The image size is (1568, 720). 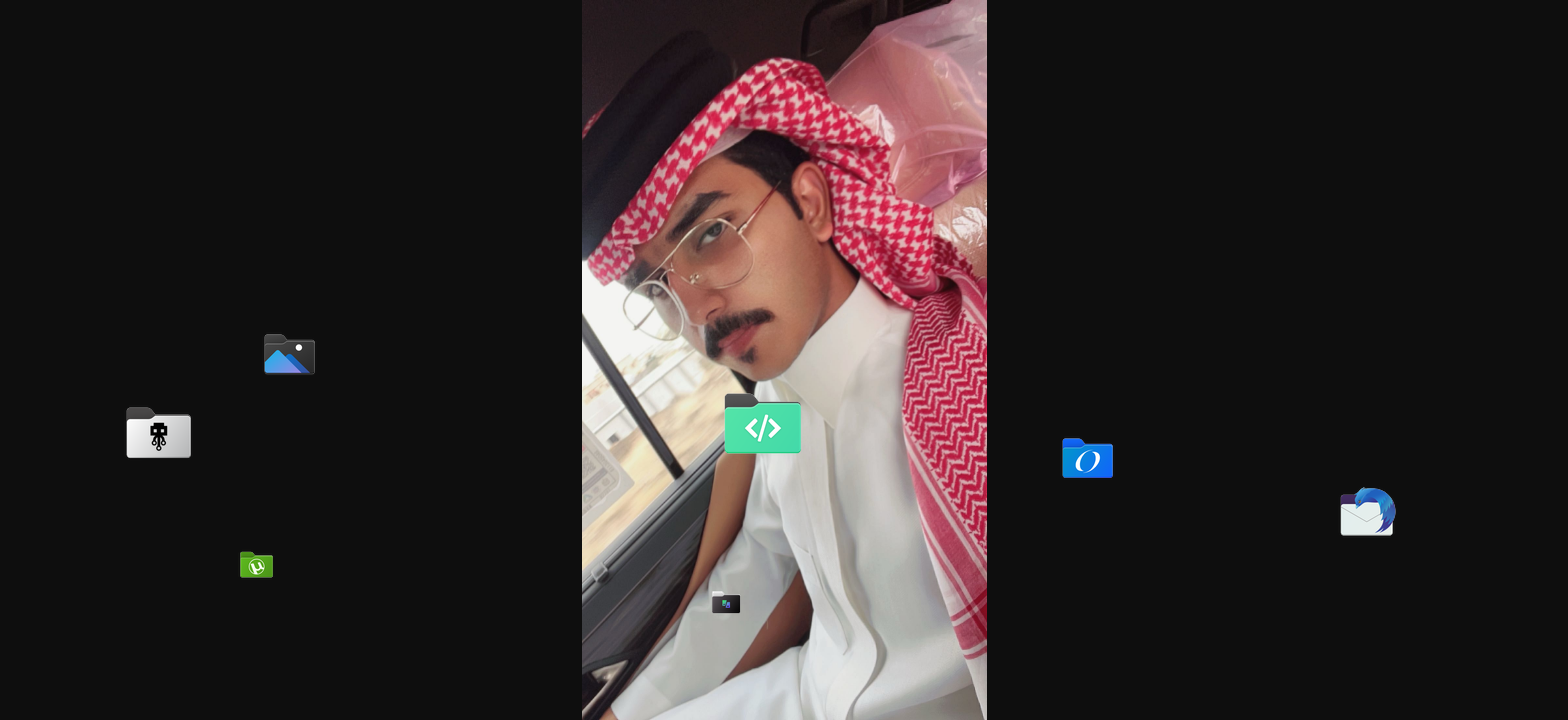 I want to click on open thunderbird email folder, so click(x=1366, y=516).